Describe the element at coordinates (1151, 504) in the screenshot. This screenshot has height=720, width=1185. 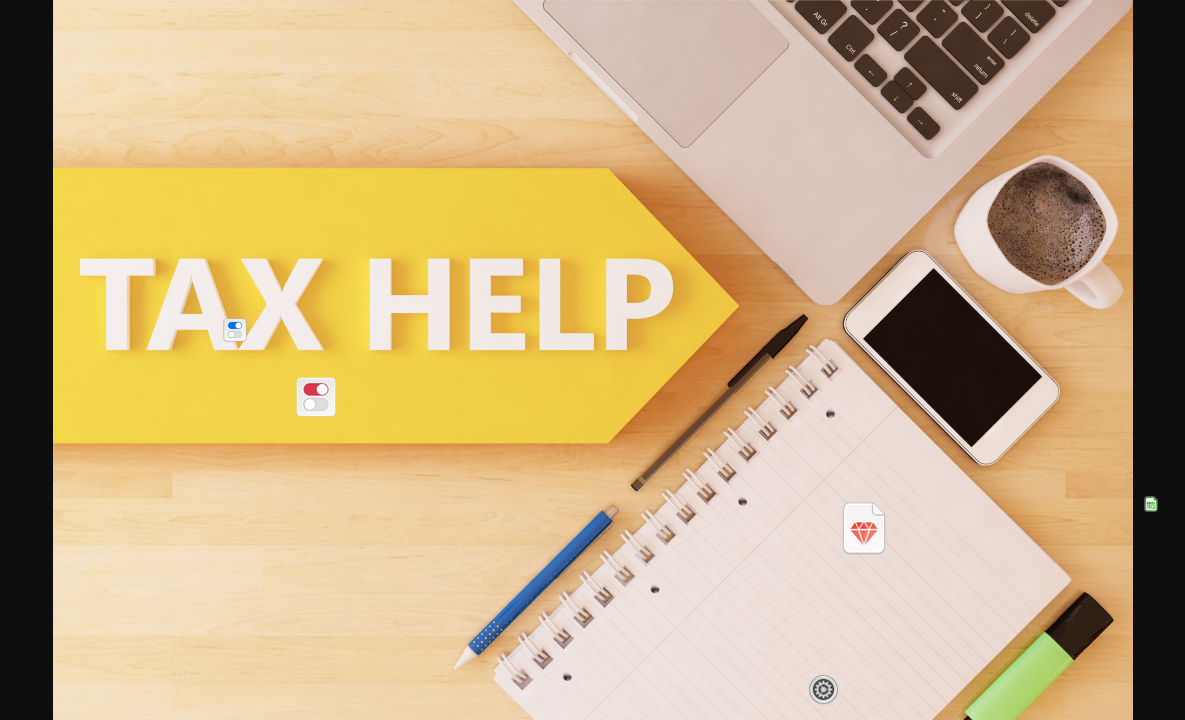
I see `open a libreoffice calc spreadsheet file` at that location.